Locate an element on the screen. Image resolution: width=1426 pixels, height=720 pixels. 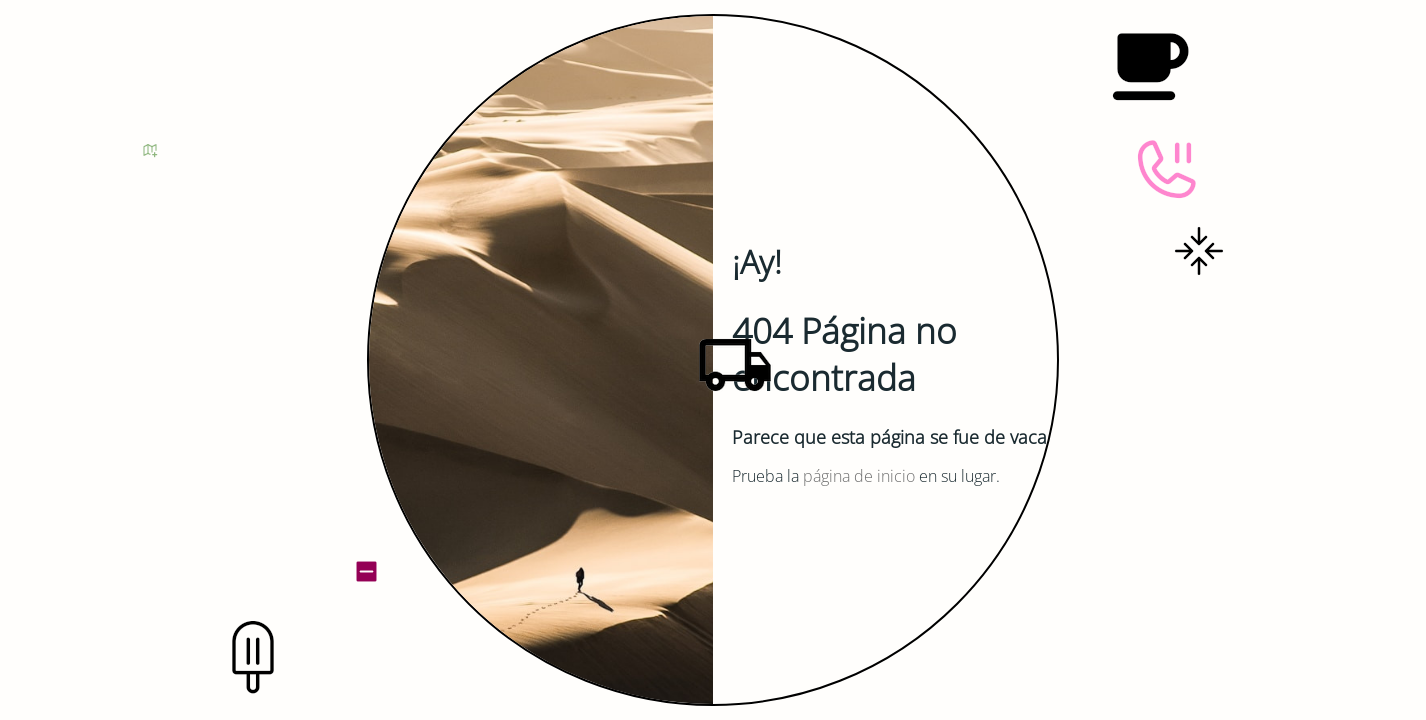
decrease quantity or value is located at coordinates (366, 571).